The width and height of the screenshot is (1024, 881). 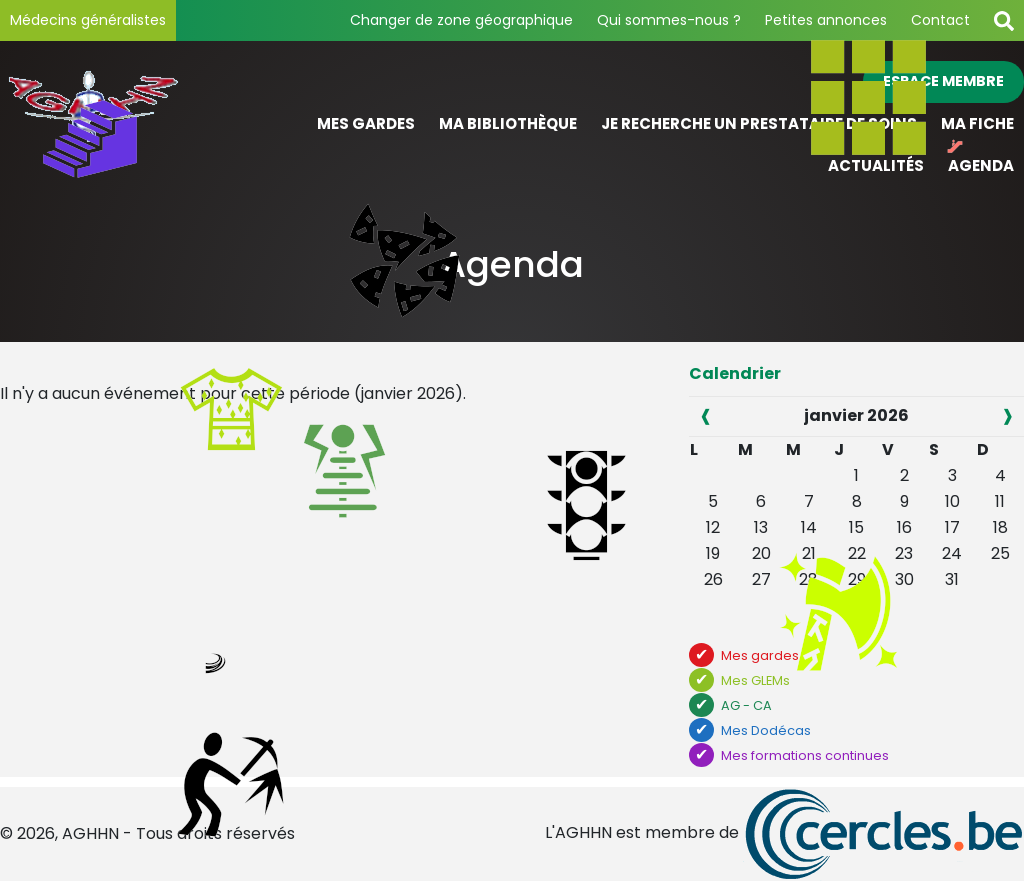 What do you see at coordinates (90, 139) in the screenshot?
I see `navigate between levels or floors` at bounding box center [90, 139].